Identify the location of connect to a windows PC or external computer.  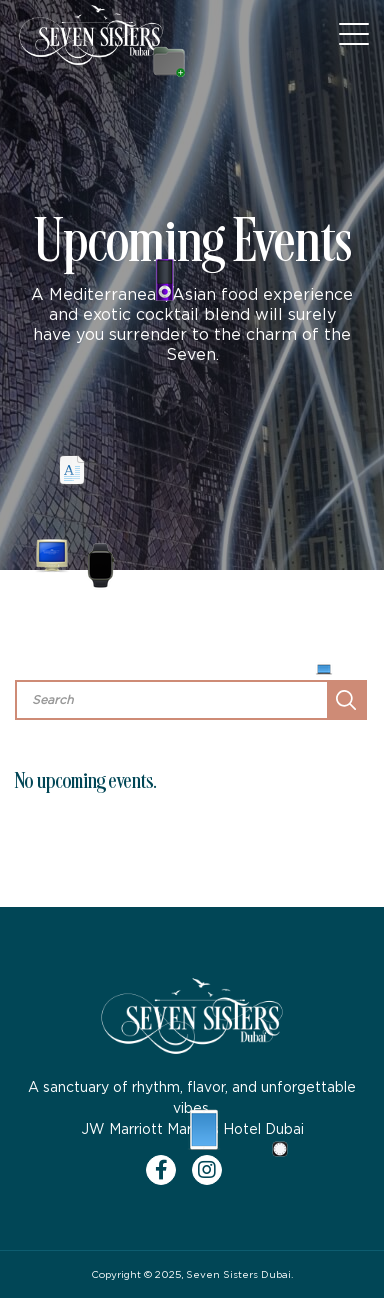
(52, 555).